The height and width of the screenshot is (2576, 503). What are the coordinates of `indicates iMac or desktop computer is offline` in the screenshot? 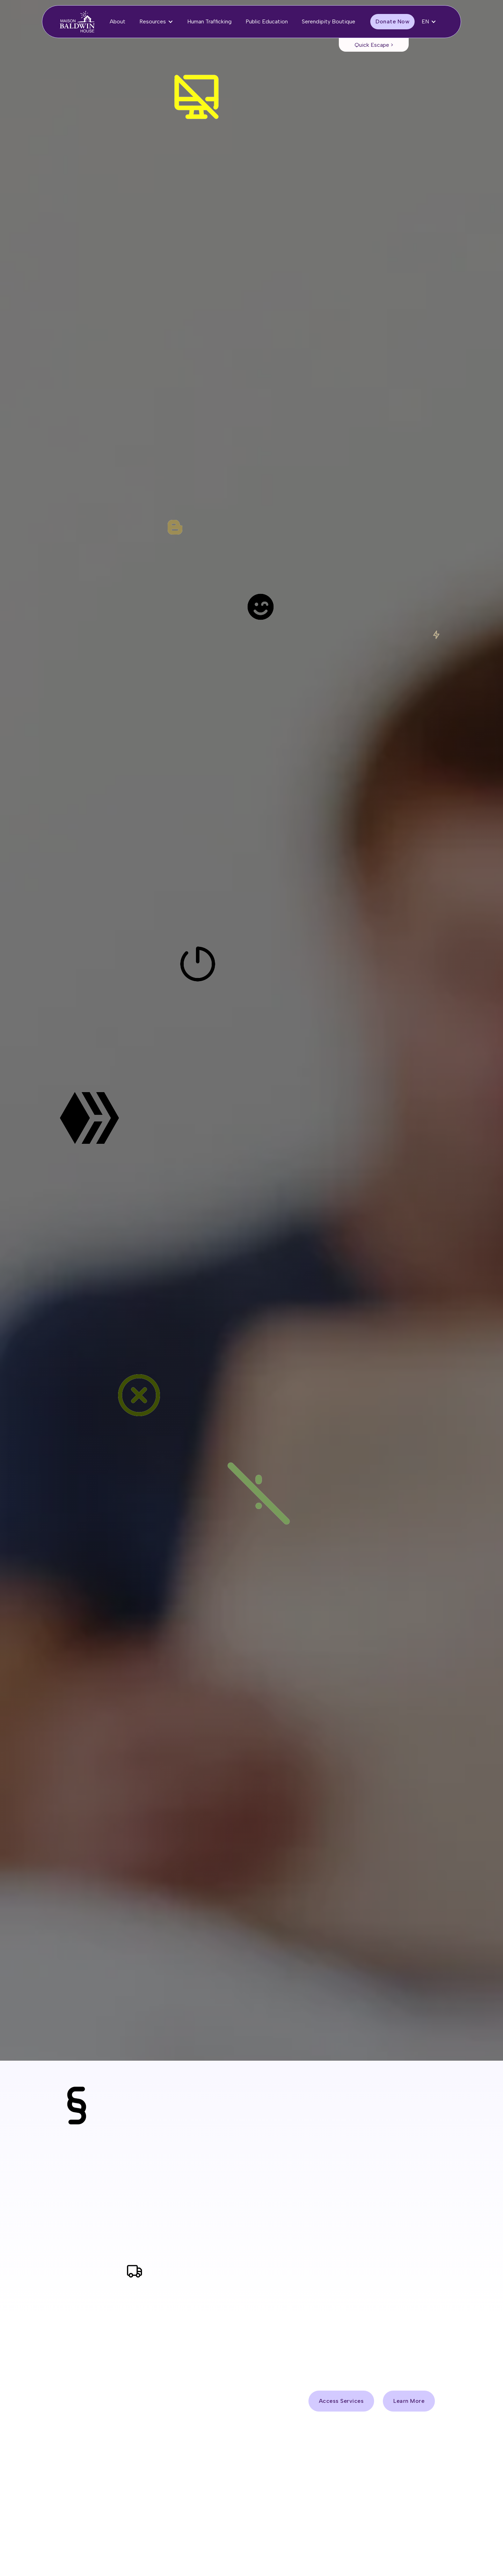 It's located at (196, 97).